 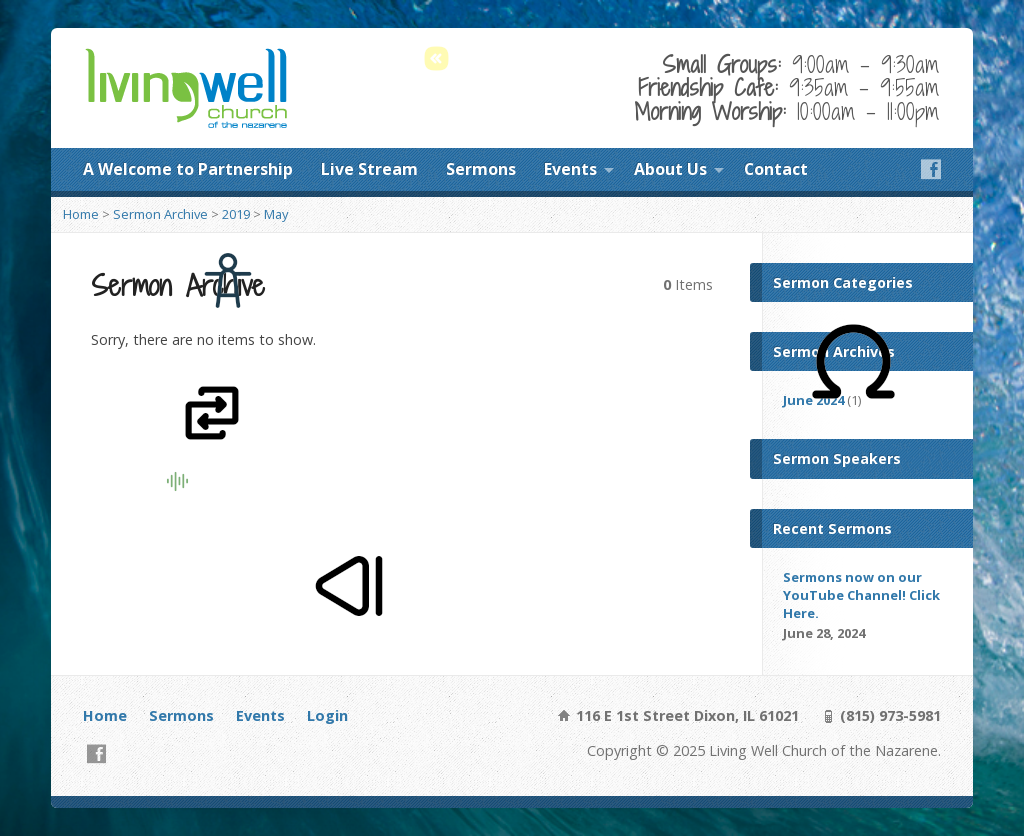 What do you see at coordinates (349, 586) in the screenshot?
I see `skip to previous track or beginning` at bounding box center [349, 586].